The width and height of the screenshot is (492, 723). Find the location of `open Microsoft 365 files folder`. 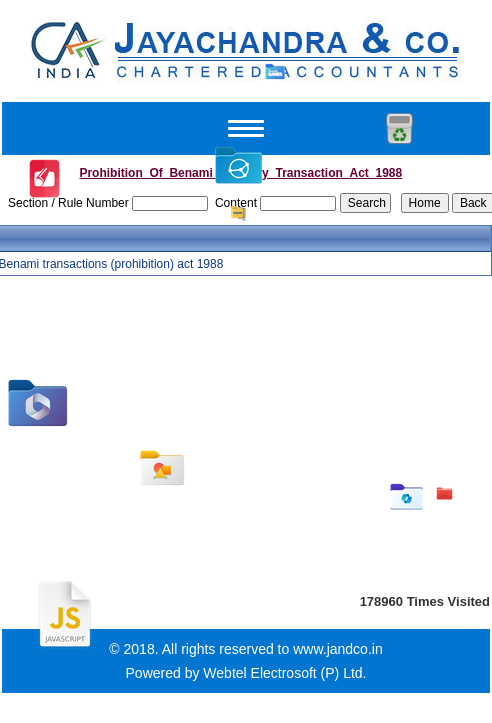

open Microsoft 365 files folder is located at coordinates (37, 404).